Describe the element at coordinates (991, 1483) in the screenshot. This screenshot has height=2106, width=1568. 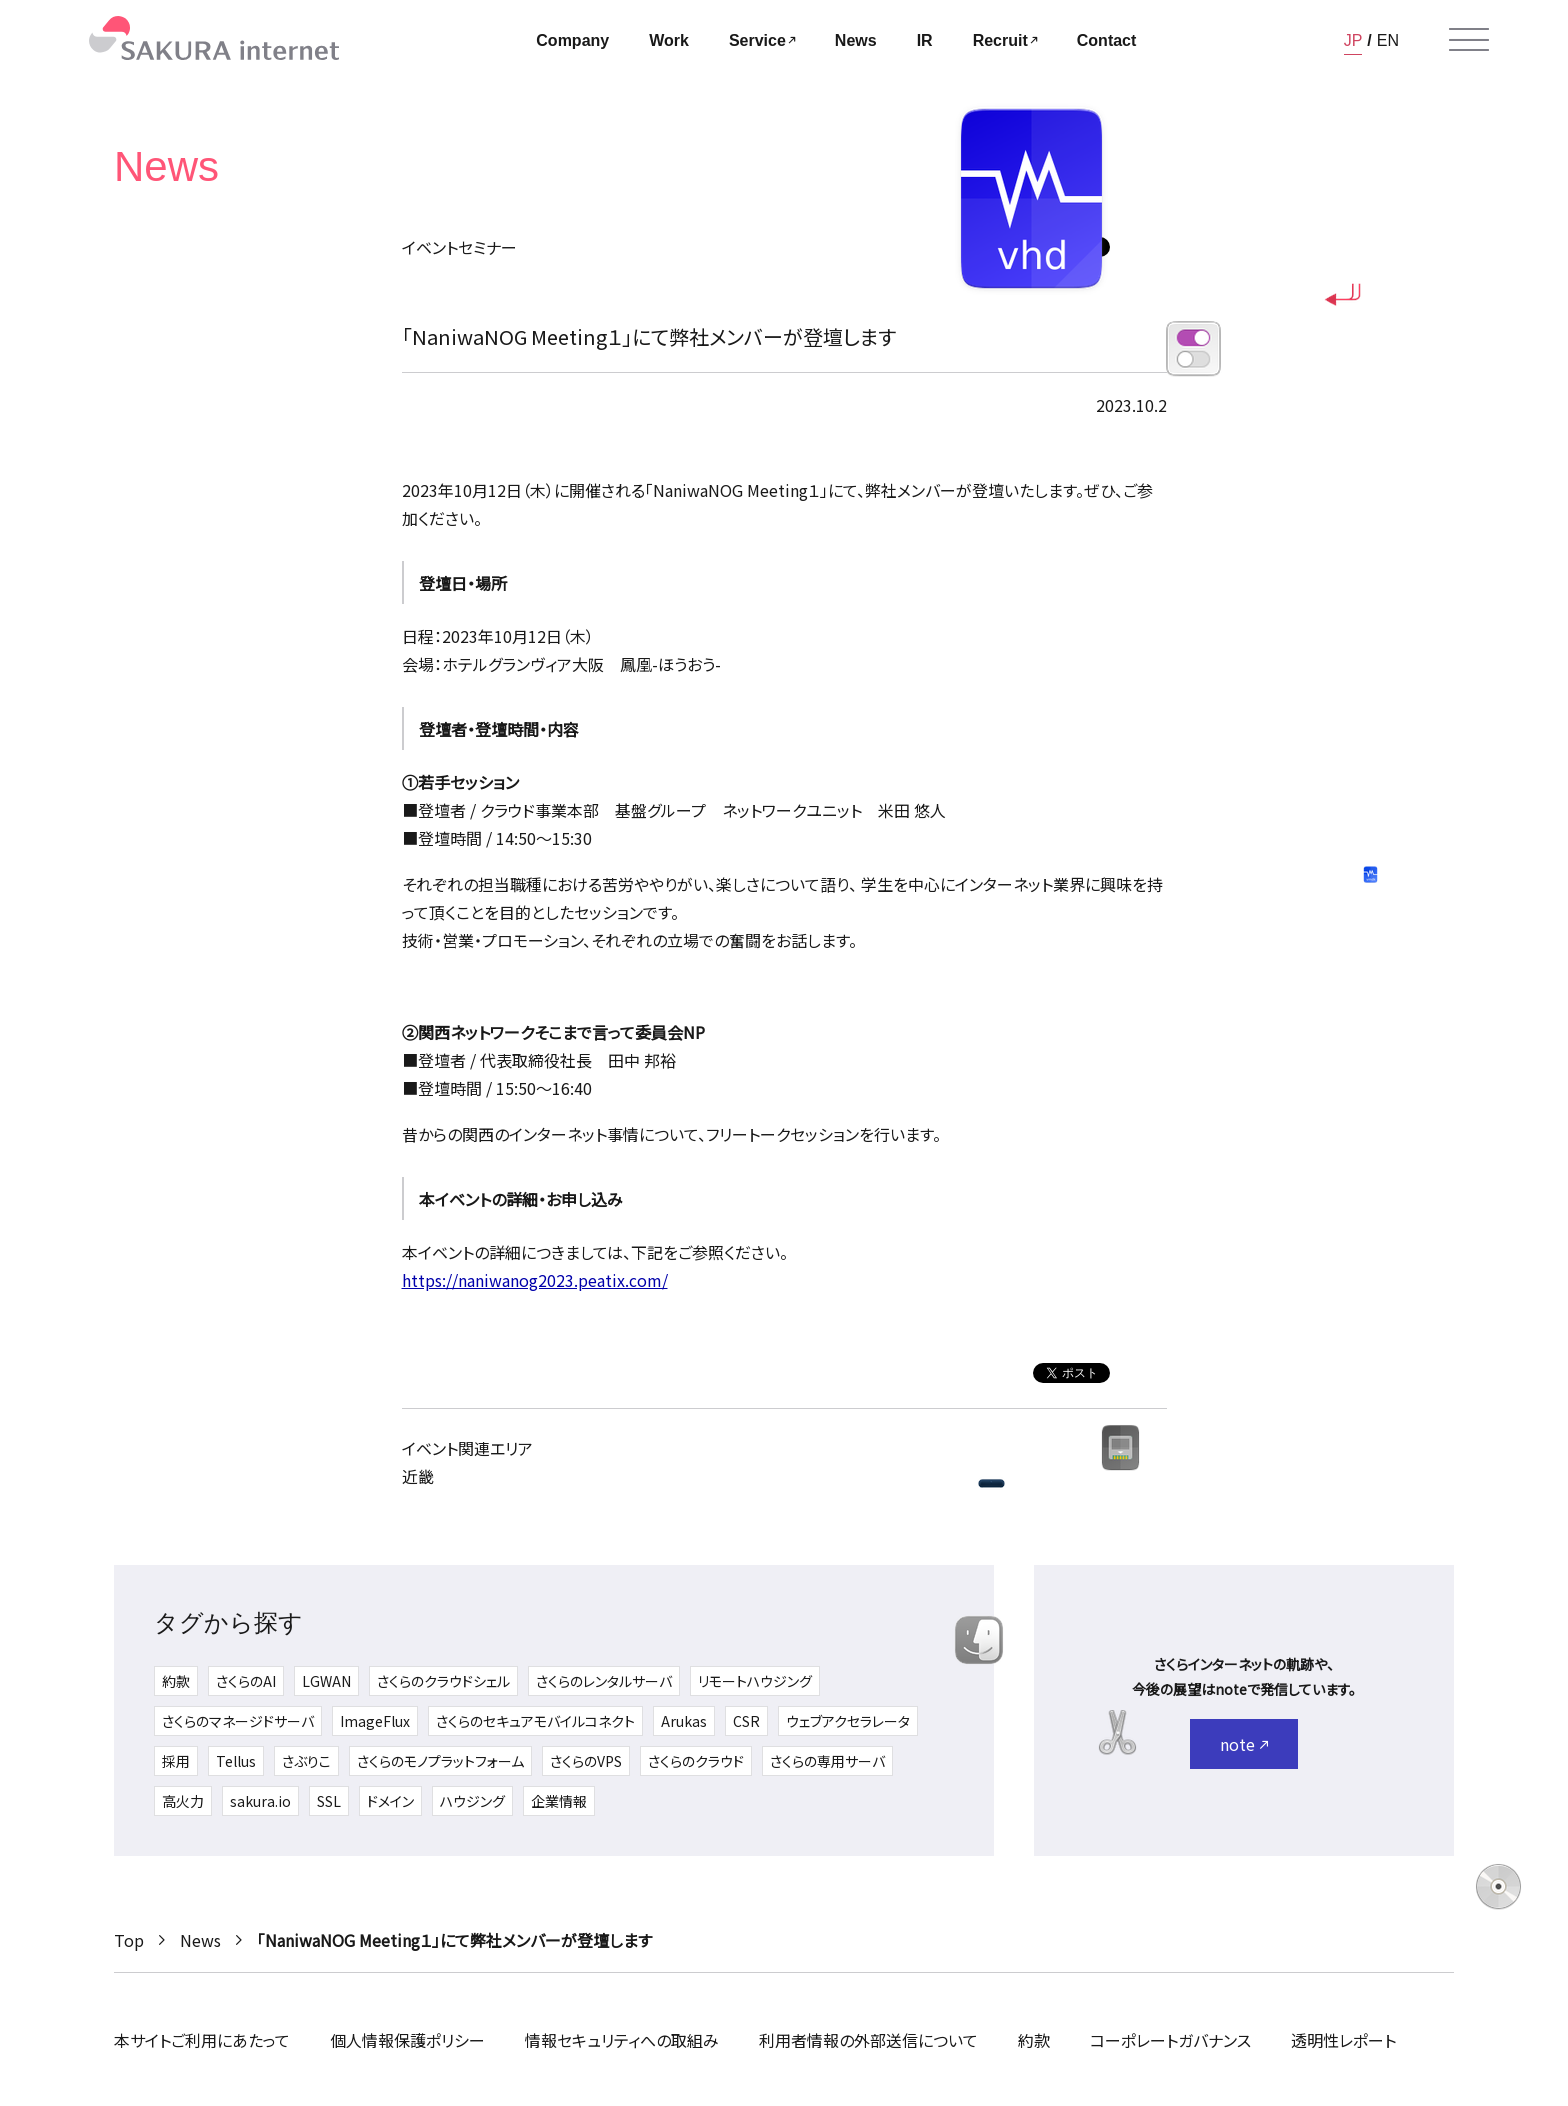
I see `connect to bluetooth speaker` at that location.